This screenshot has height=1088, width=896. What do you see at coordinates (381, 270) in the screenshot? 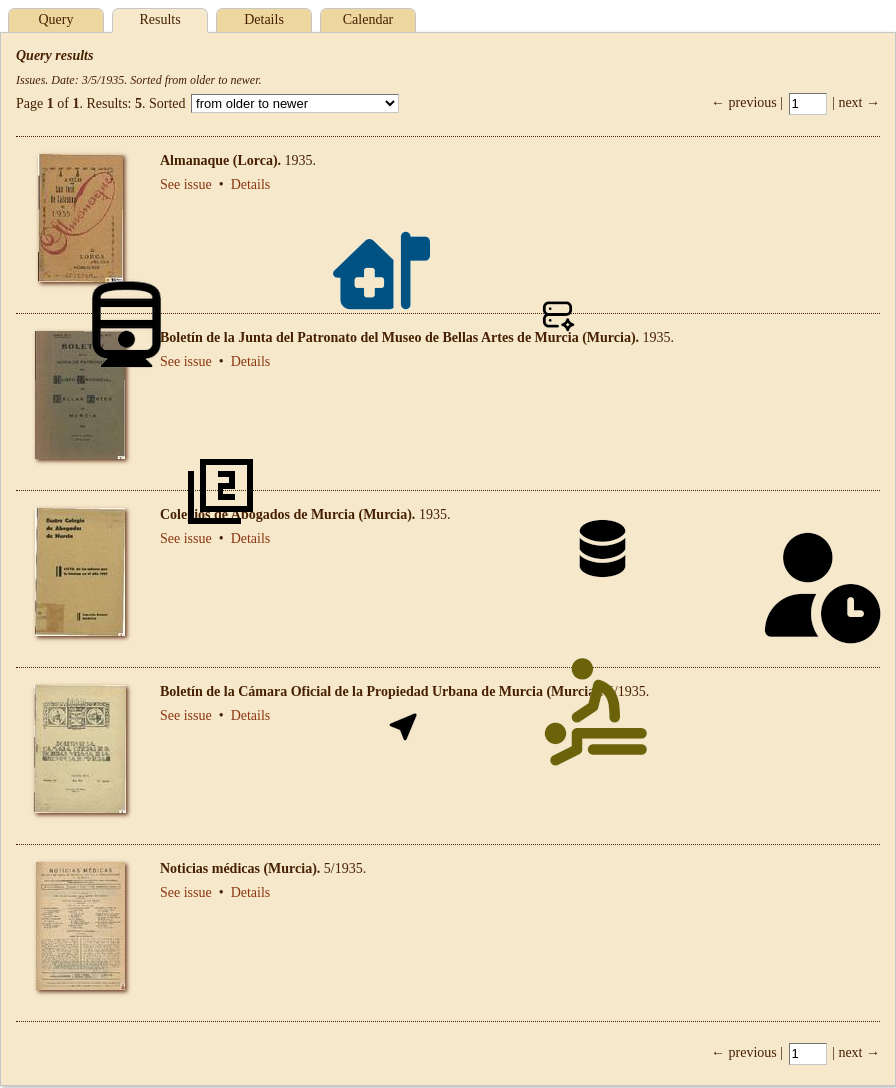
I see `locate a medical facility or field hospital` at bounding box center [381, 270].